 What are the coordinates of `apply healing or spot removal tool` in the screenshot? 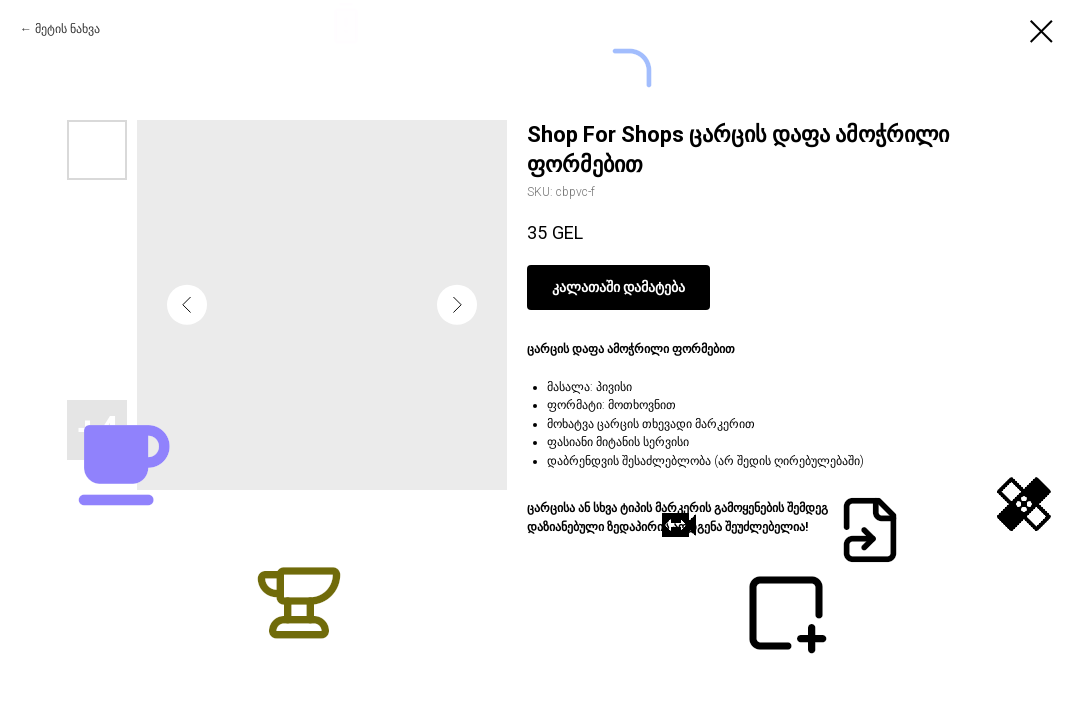 It's located at (1024, 504).